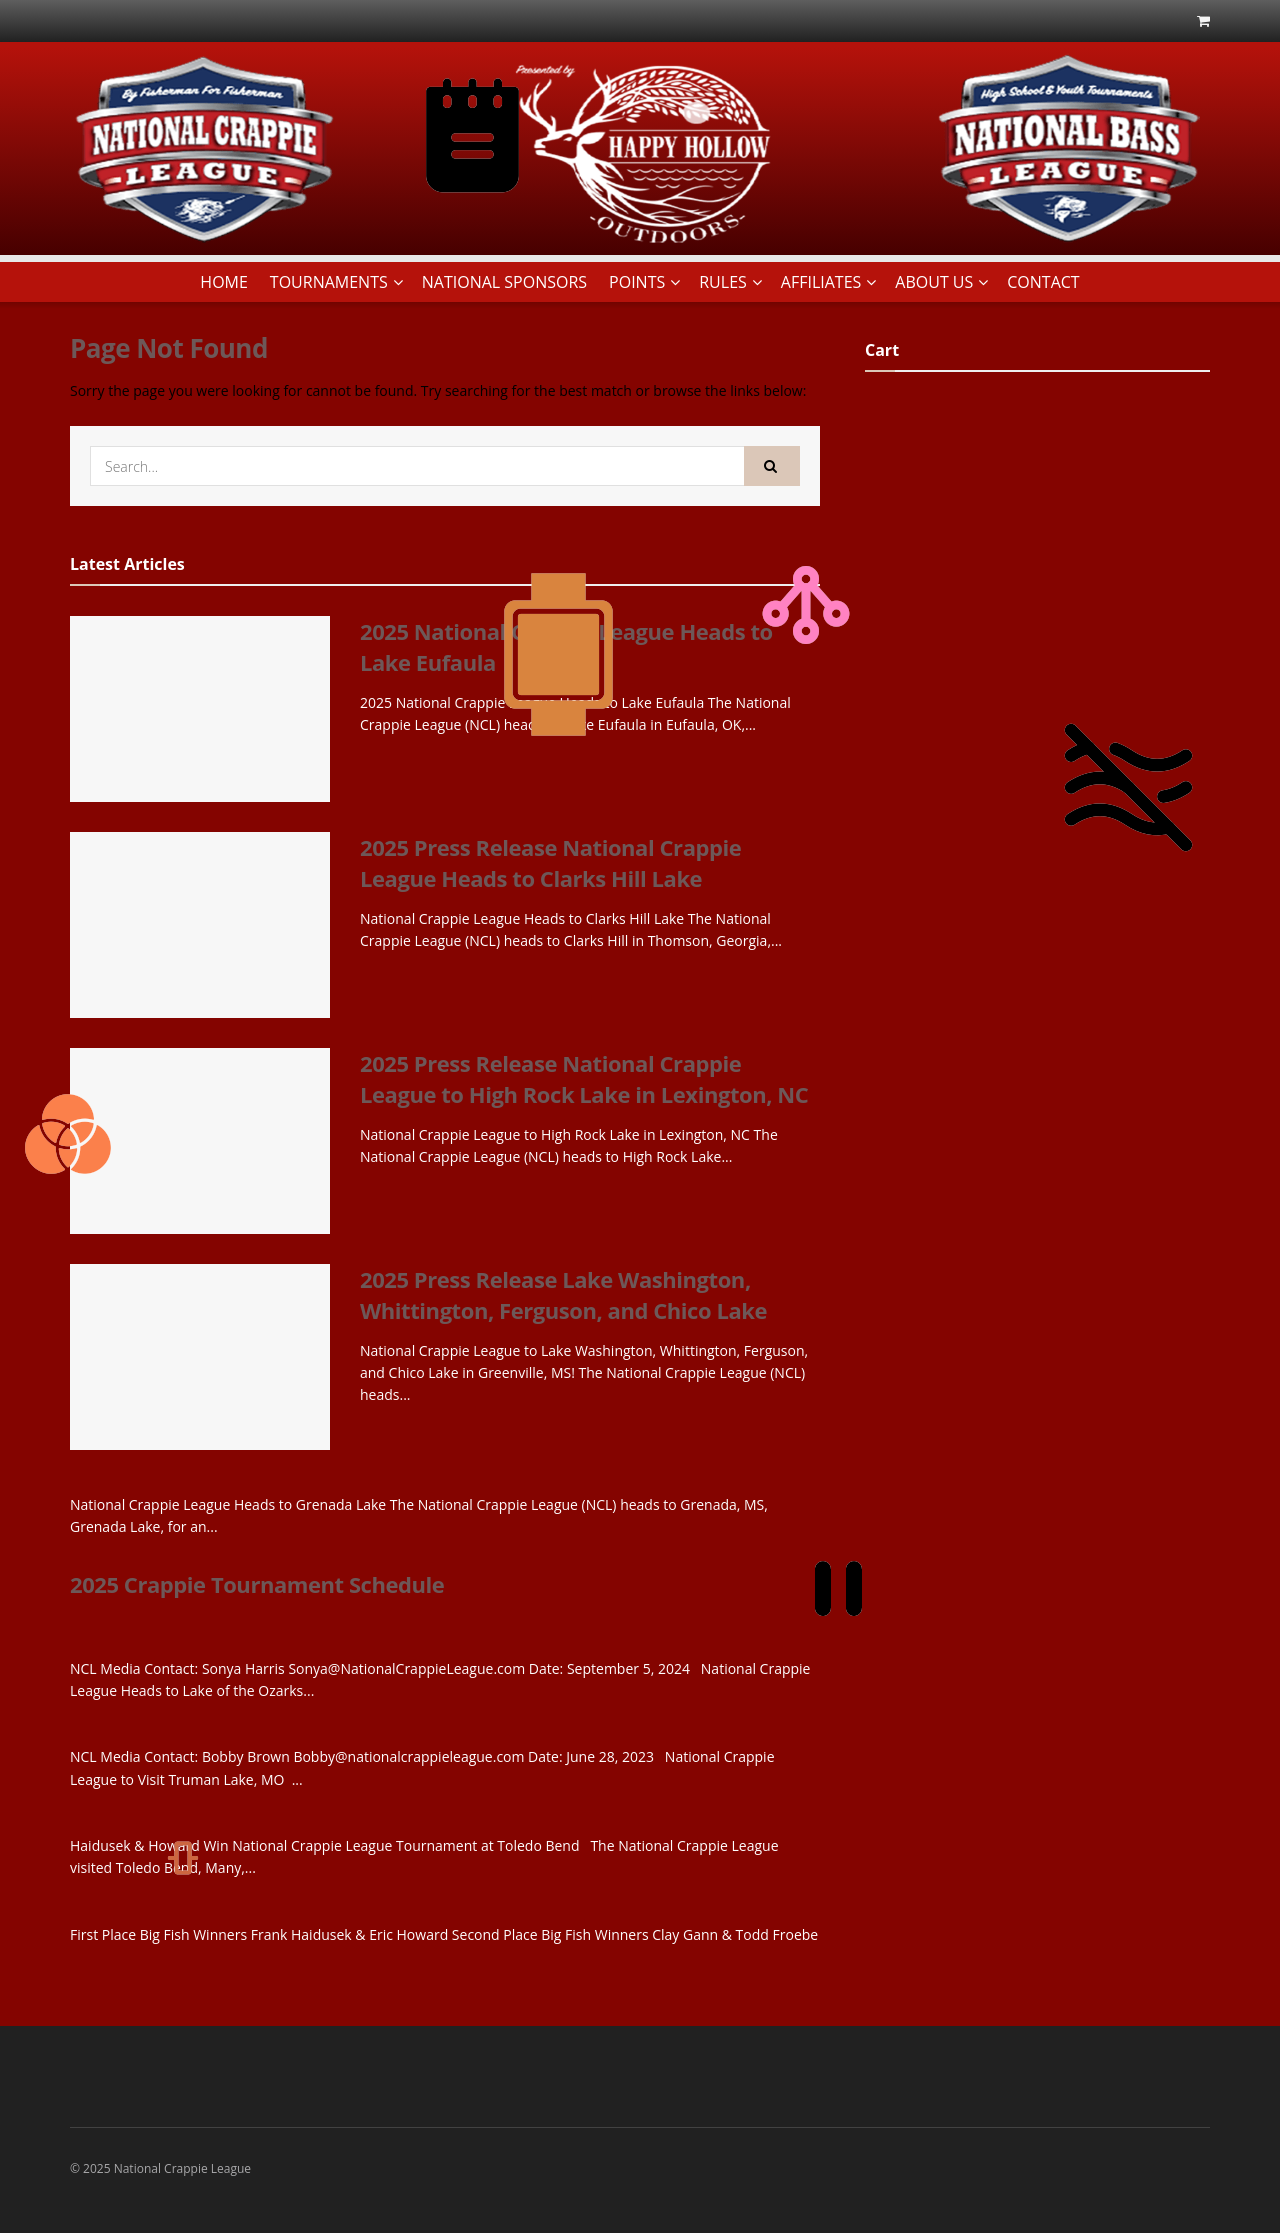  What do you see at coordinates (558, 654) in the screenshot?
I see `access smartwatch settings or companion app` at bounding box center [558, 654].